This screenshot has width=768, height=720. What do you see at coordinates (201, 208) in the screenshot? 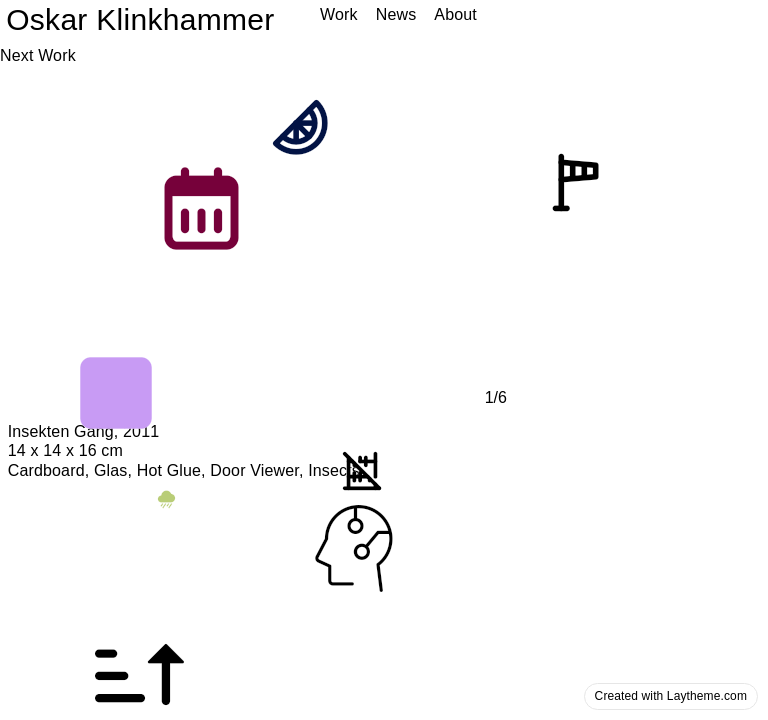
I see `view monthly calendar` at bounding box center [201, 208].